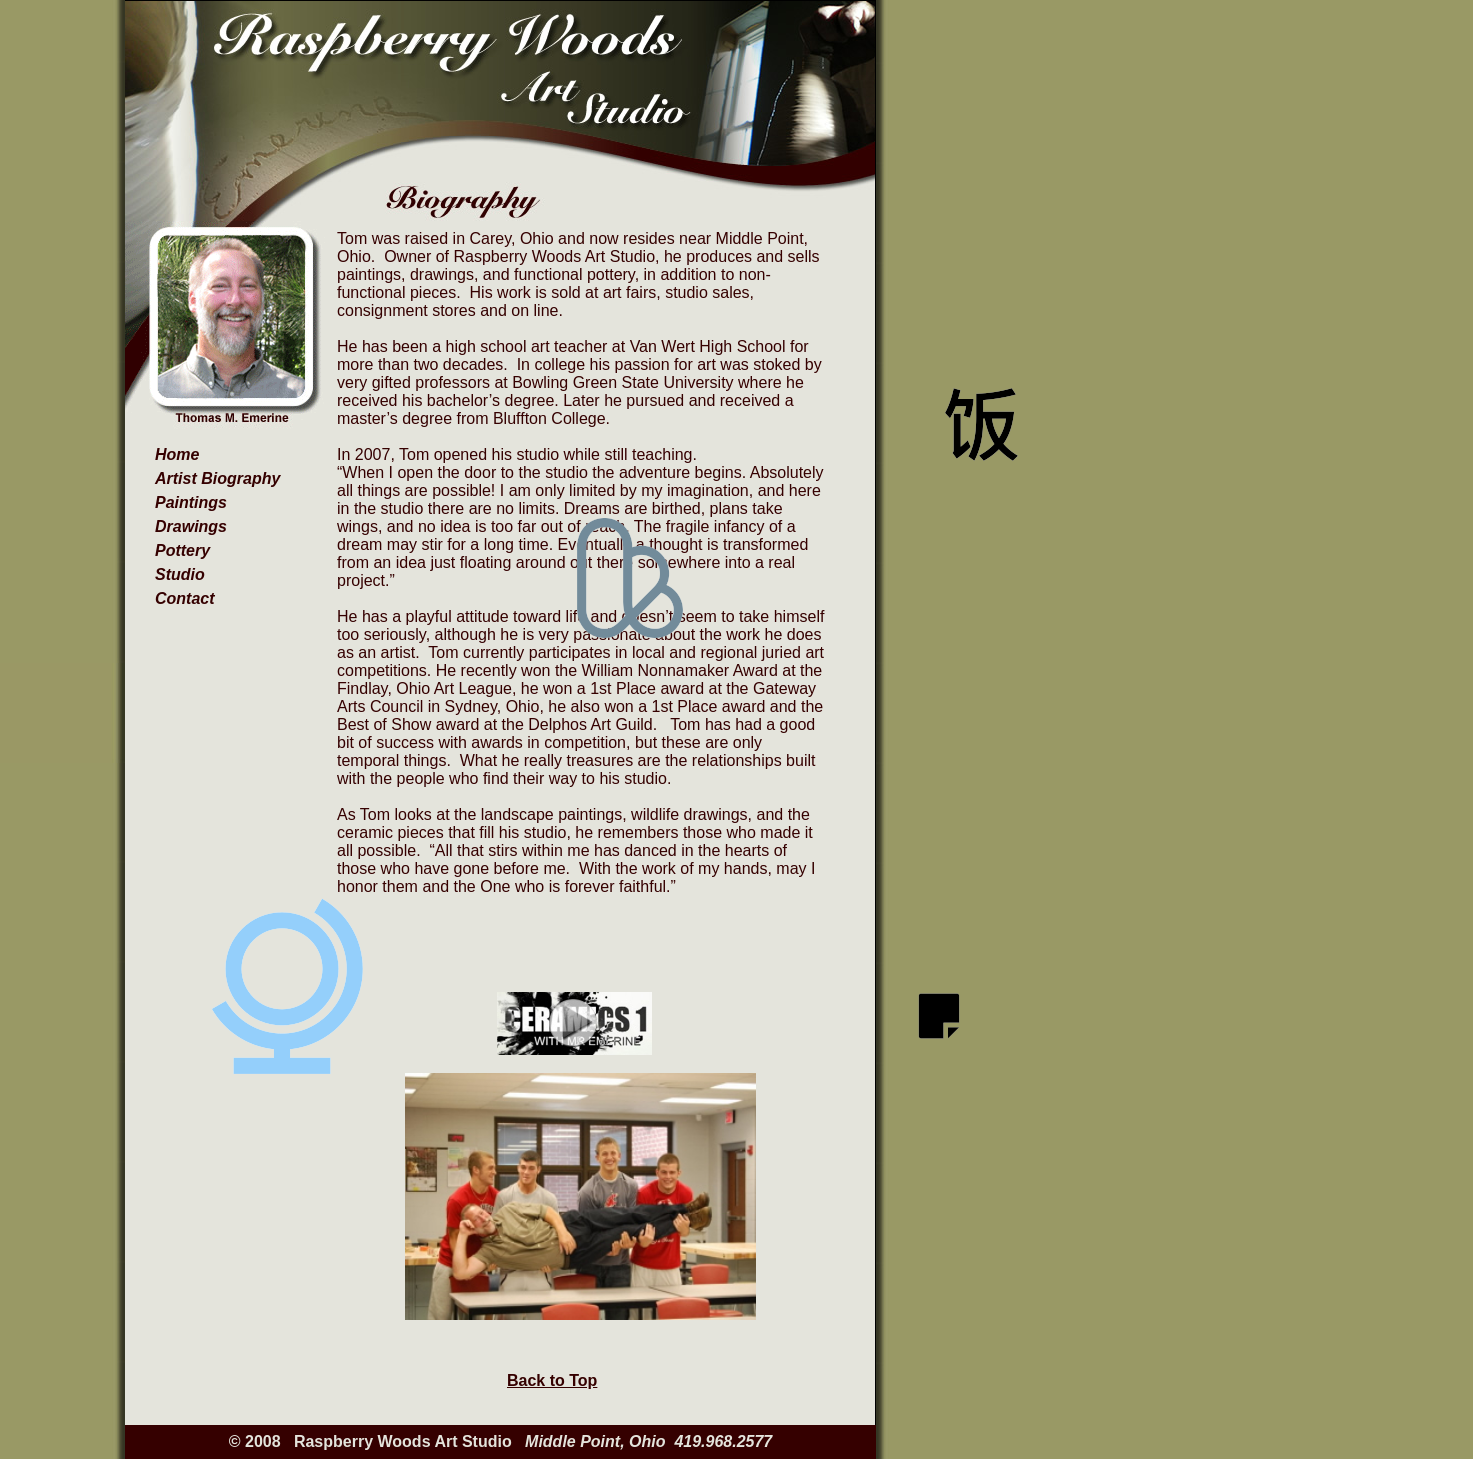 The width and height of the screenshot is (1473, 1459). I want to click on view global or worldwide settings, so click(282, 985).